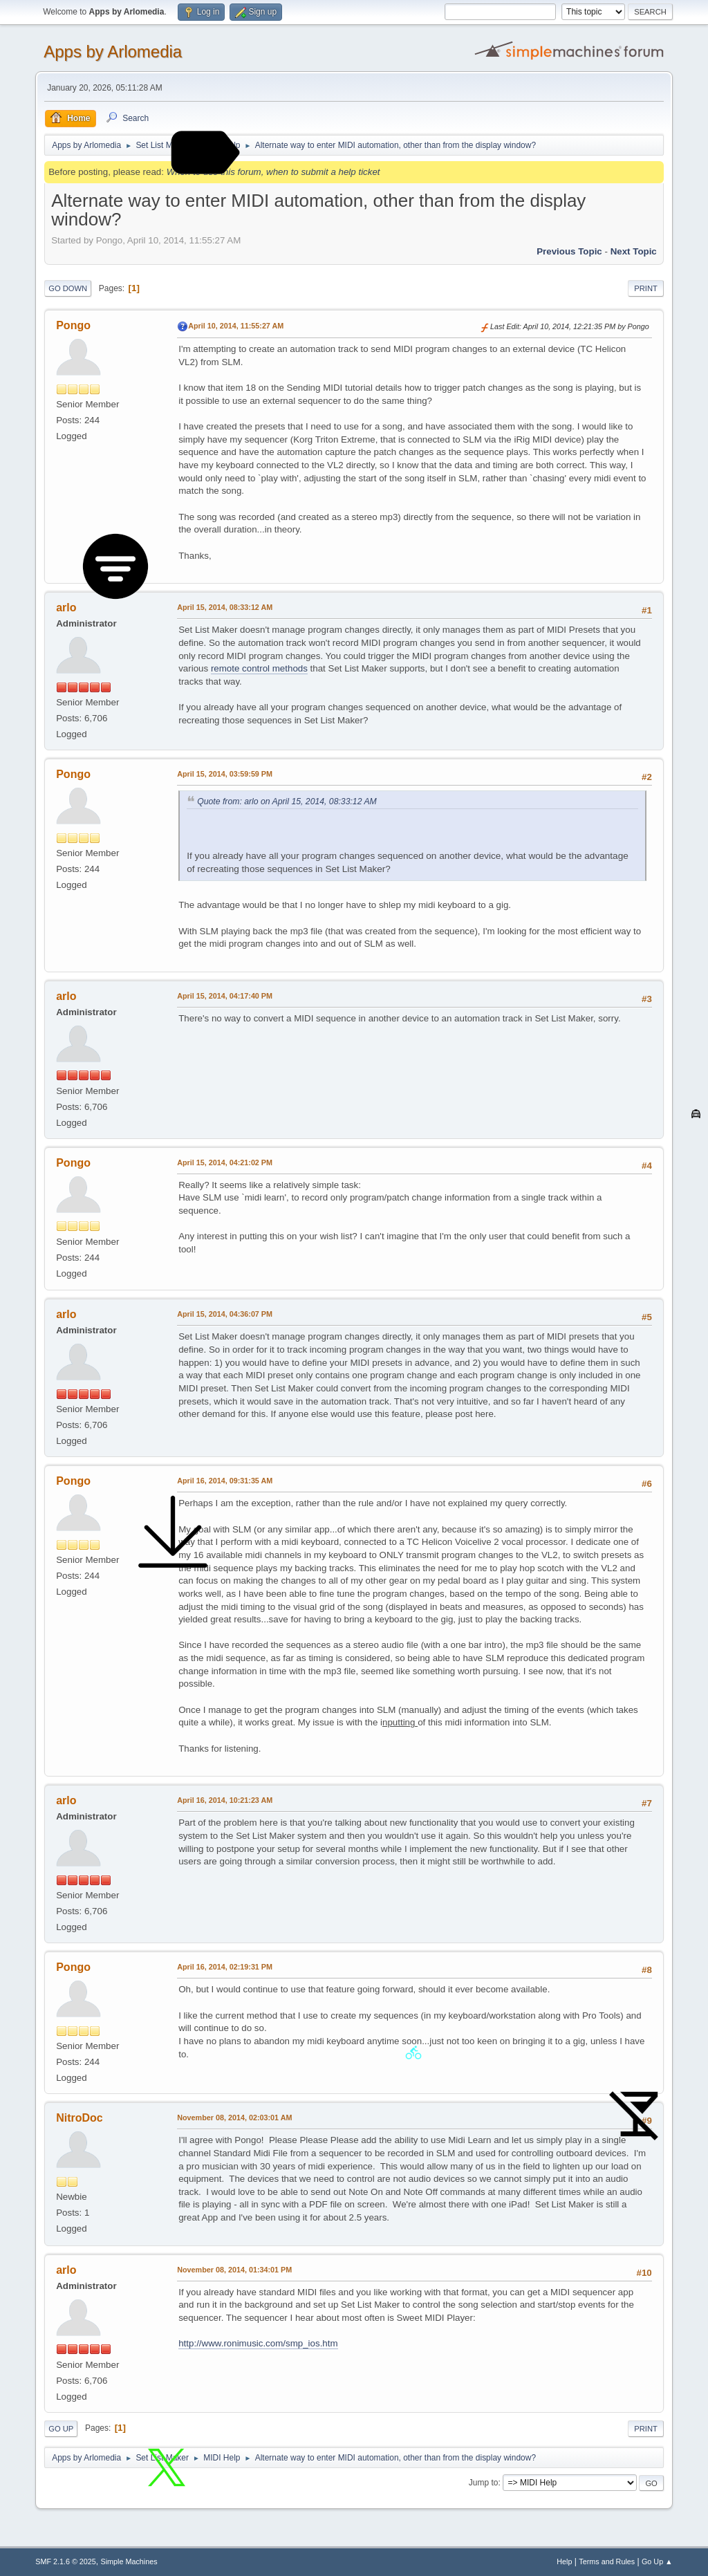 The image size is (708, 2576). I want to click on download a file, so click(173, 1533).